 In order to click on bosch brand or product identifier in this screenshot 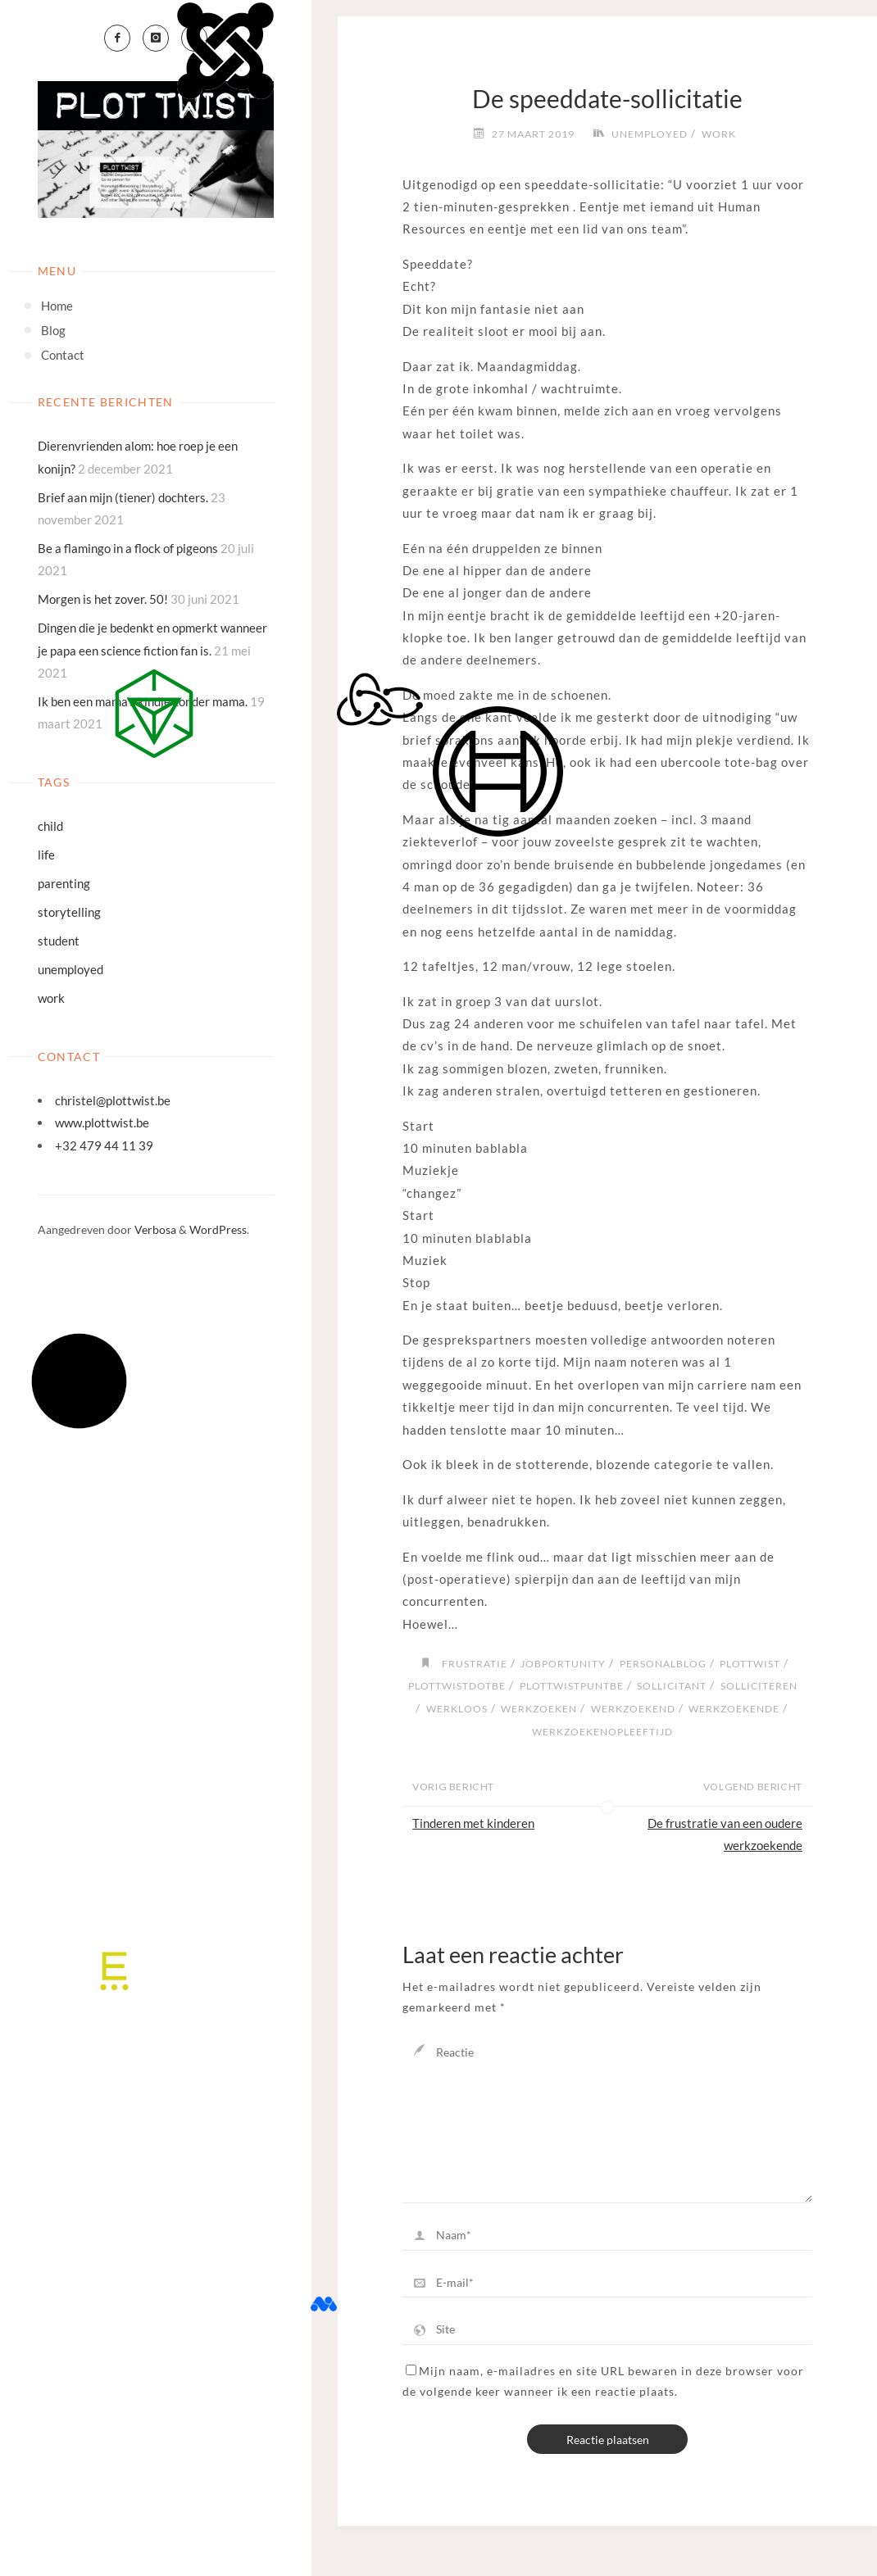, I will do `click(498, 771)`.